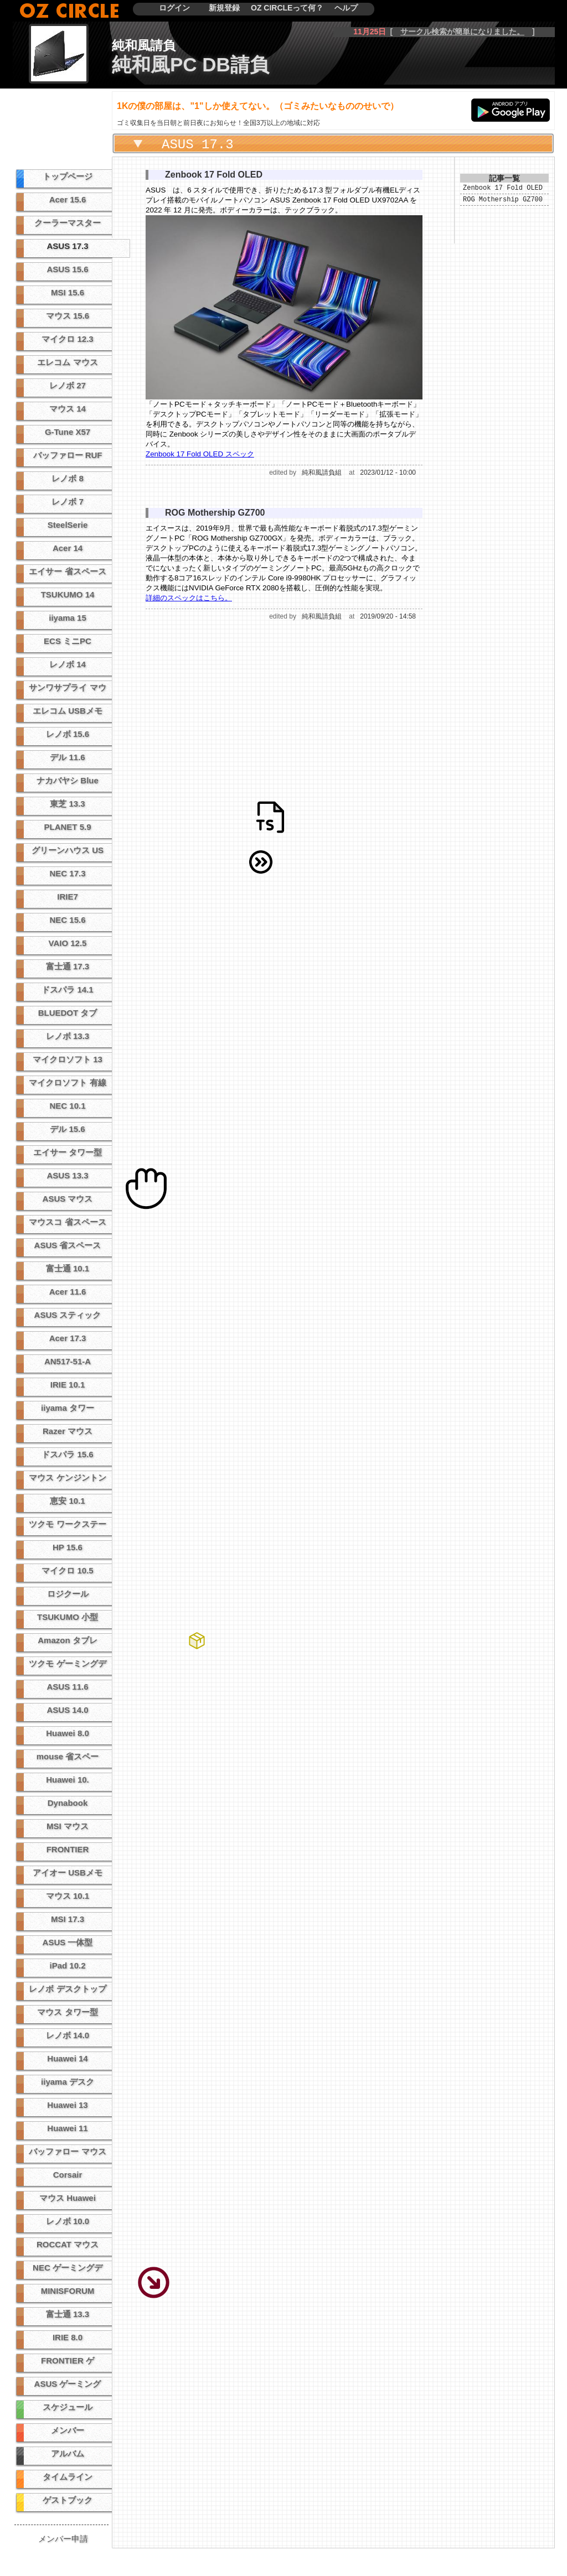  Describe the element at coordinates (153, 2282) in the screenshot. I see `navigate to the next item or section` at that location.